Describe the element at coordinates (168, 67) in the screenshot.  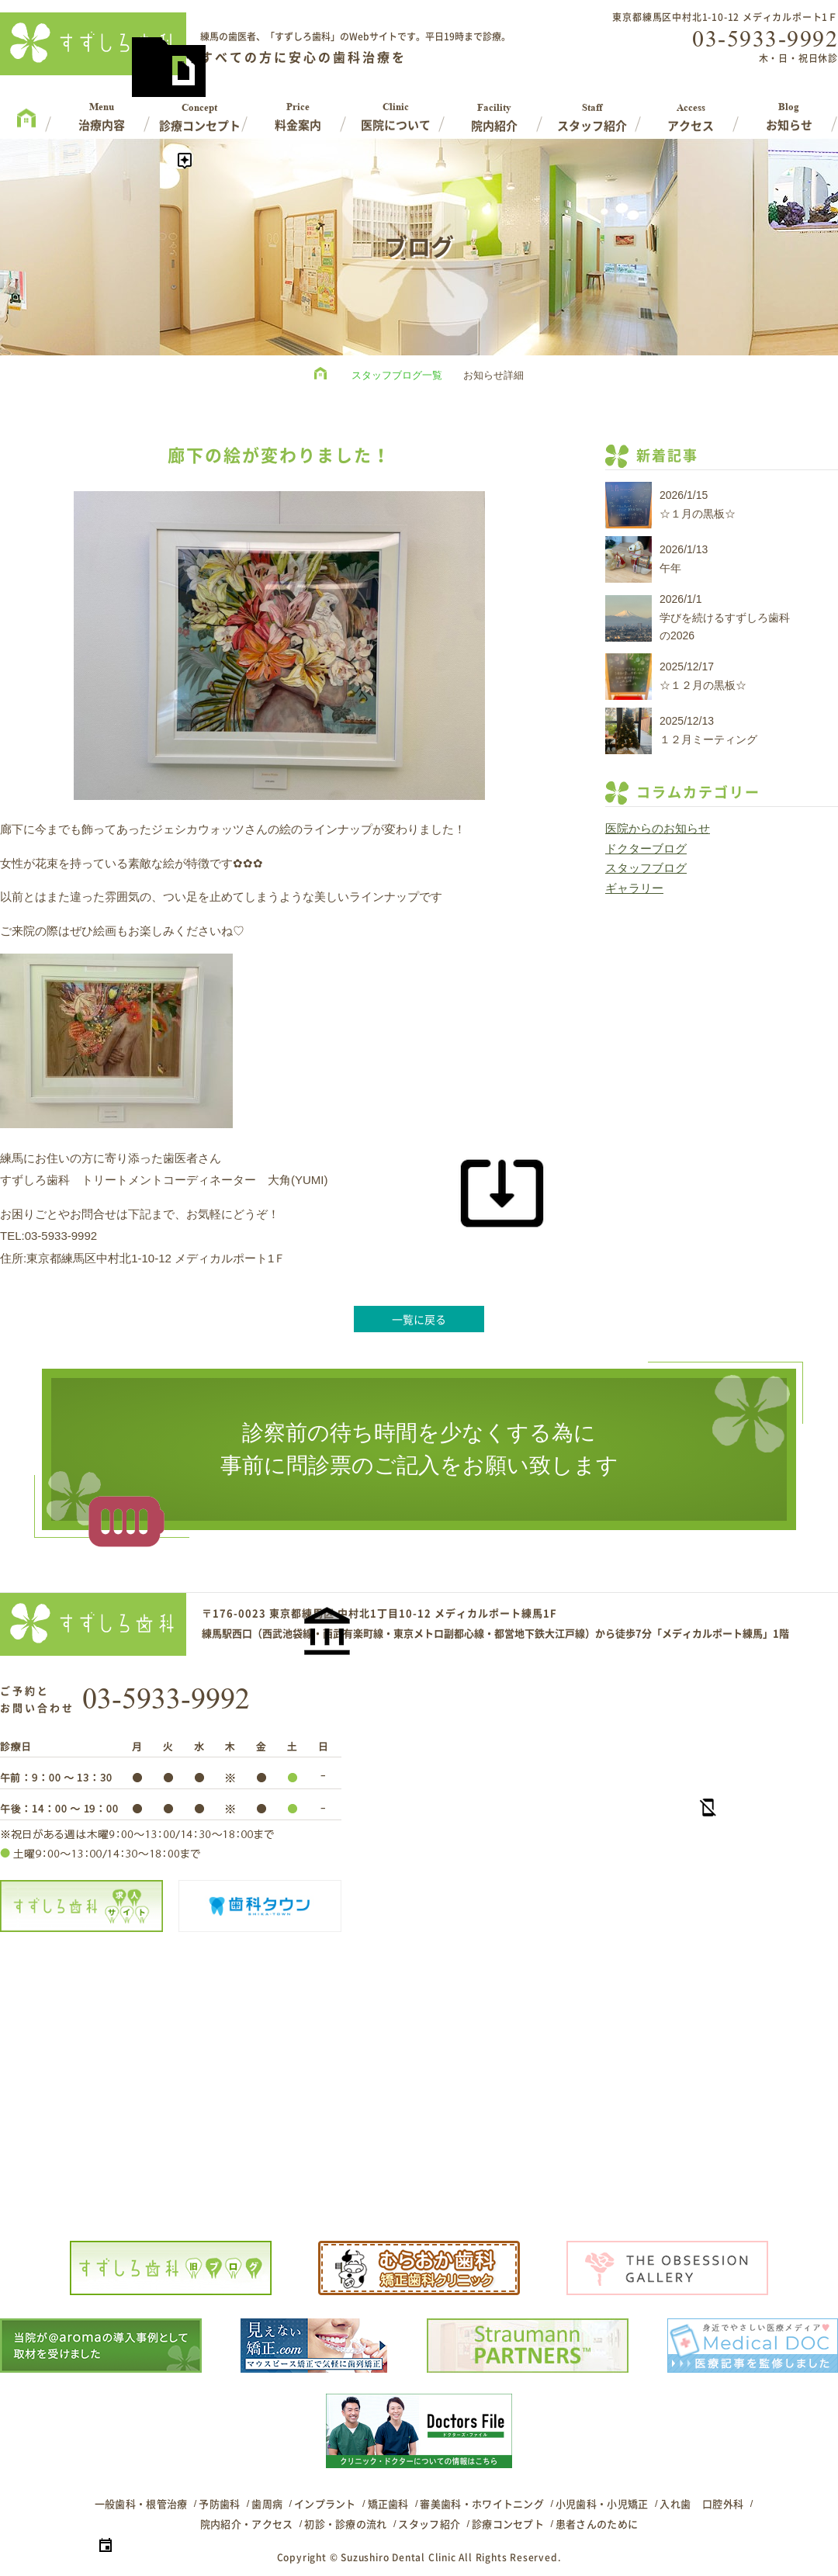
I see `access folder containing code snippets` at that location.